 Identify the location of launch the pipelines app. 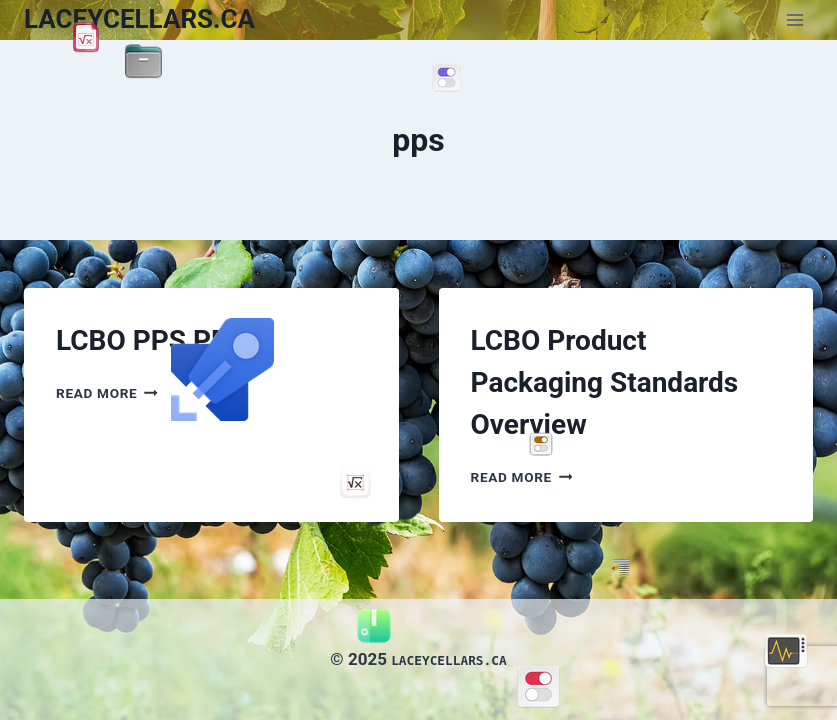
(222, 369).